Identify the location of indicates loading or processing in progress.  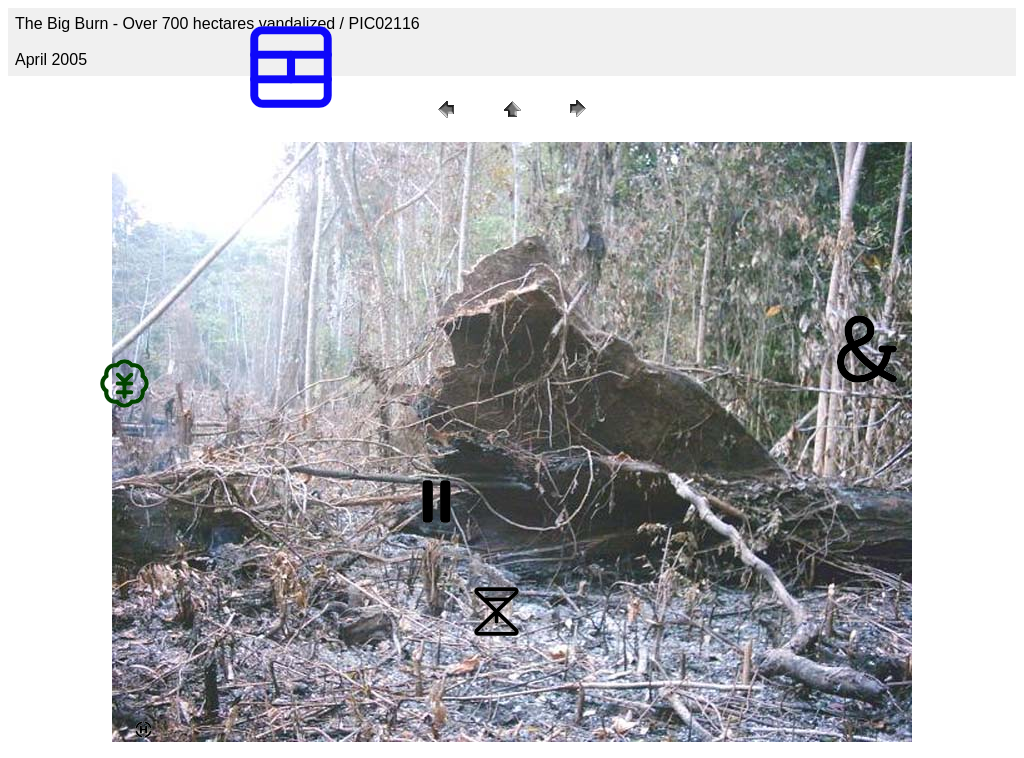
(496, 611).